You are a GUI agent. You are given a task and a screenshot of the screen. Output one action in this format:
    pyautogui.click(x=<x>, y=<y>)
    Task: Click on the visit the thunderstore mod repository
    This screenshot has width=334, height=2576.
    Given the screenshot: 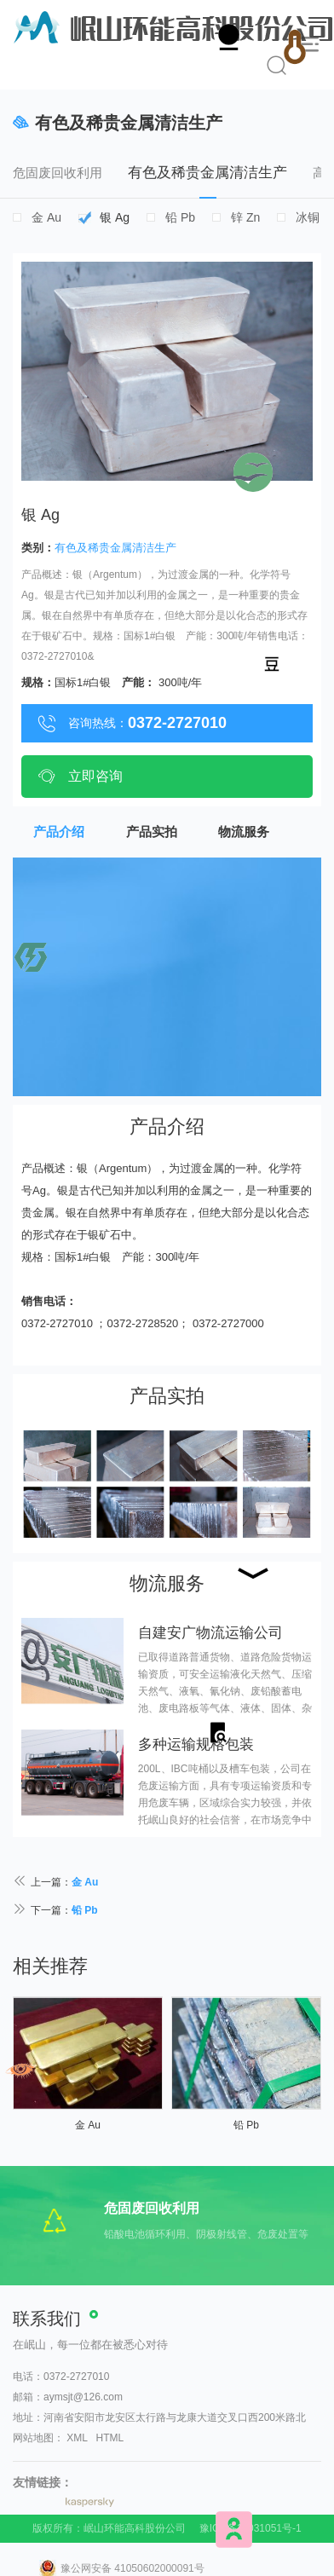 What is the action you would take?
    pyautogui.click(x=31, y=957)
    